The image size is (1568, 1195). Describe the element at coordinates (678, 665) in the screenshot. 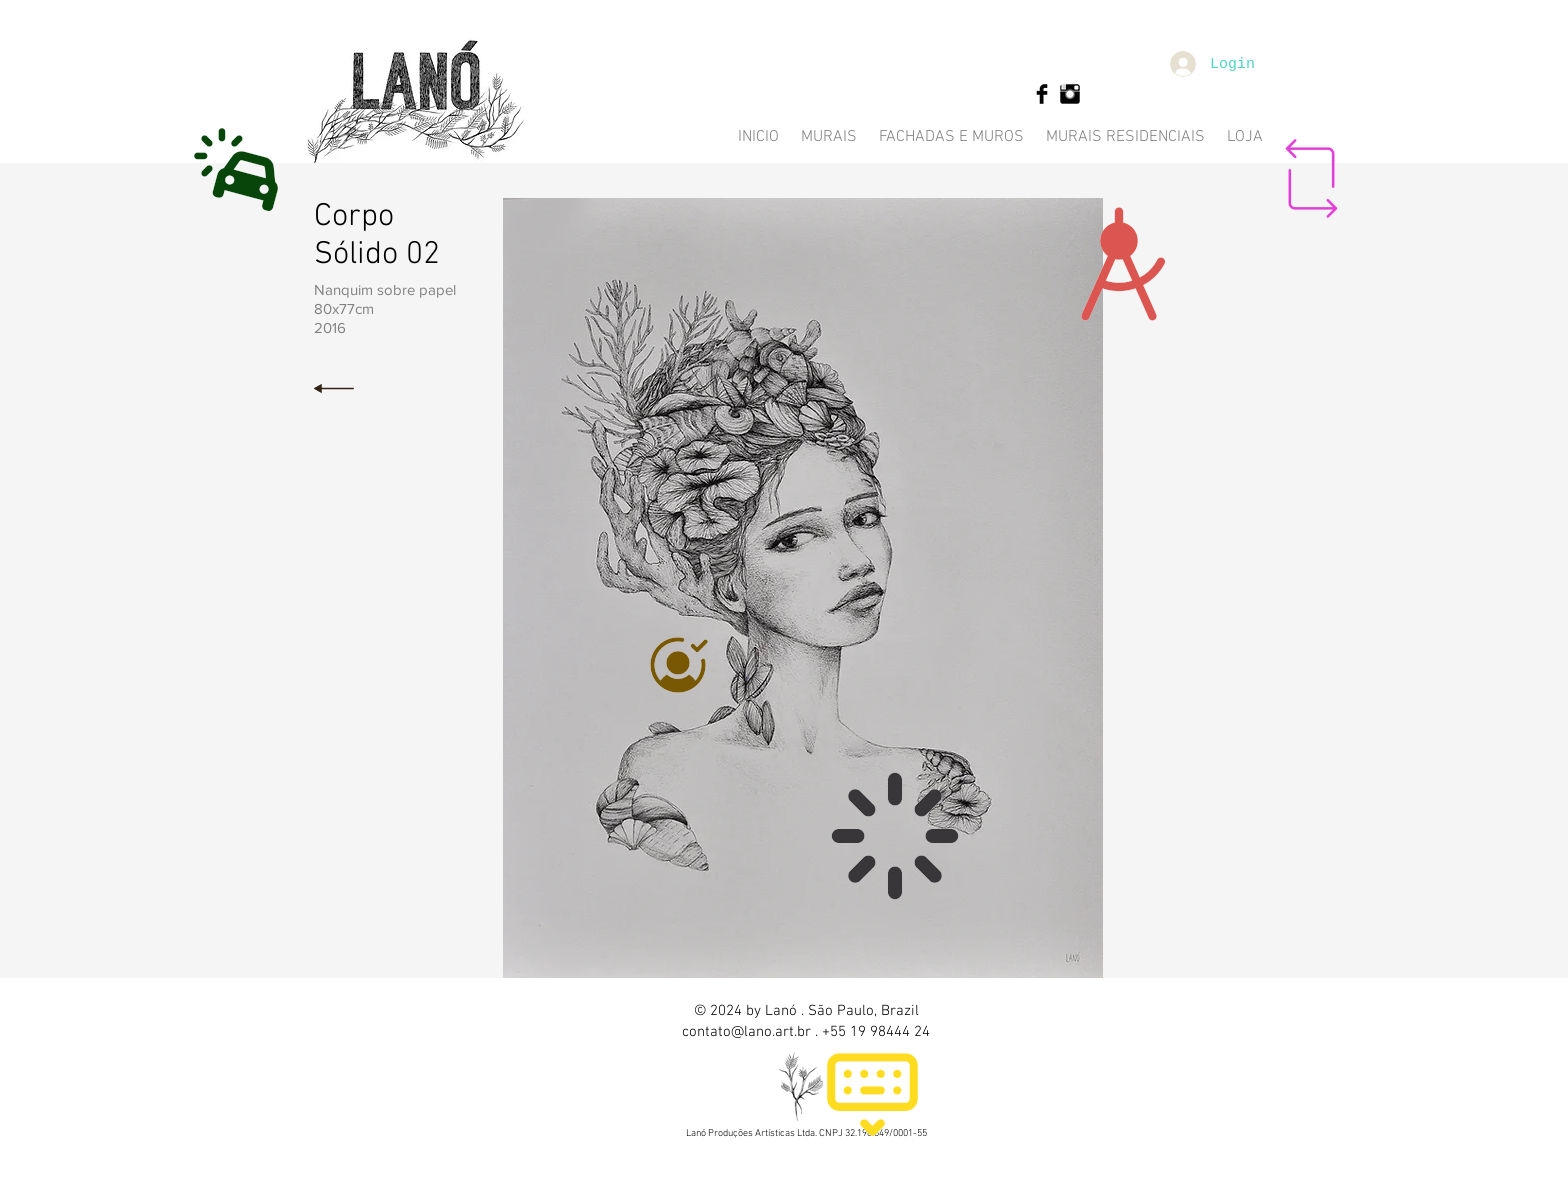

I see `verified user profile` at that location.